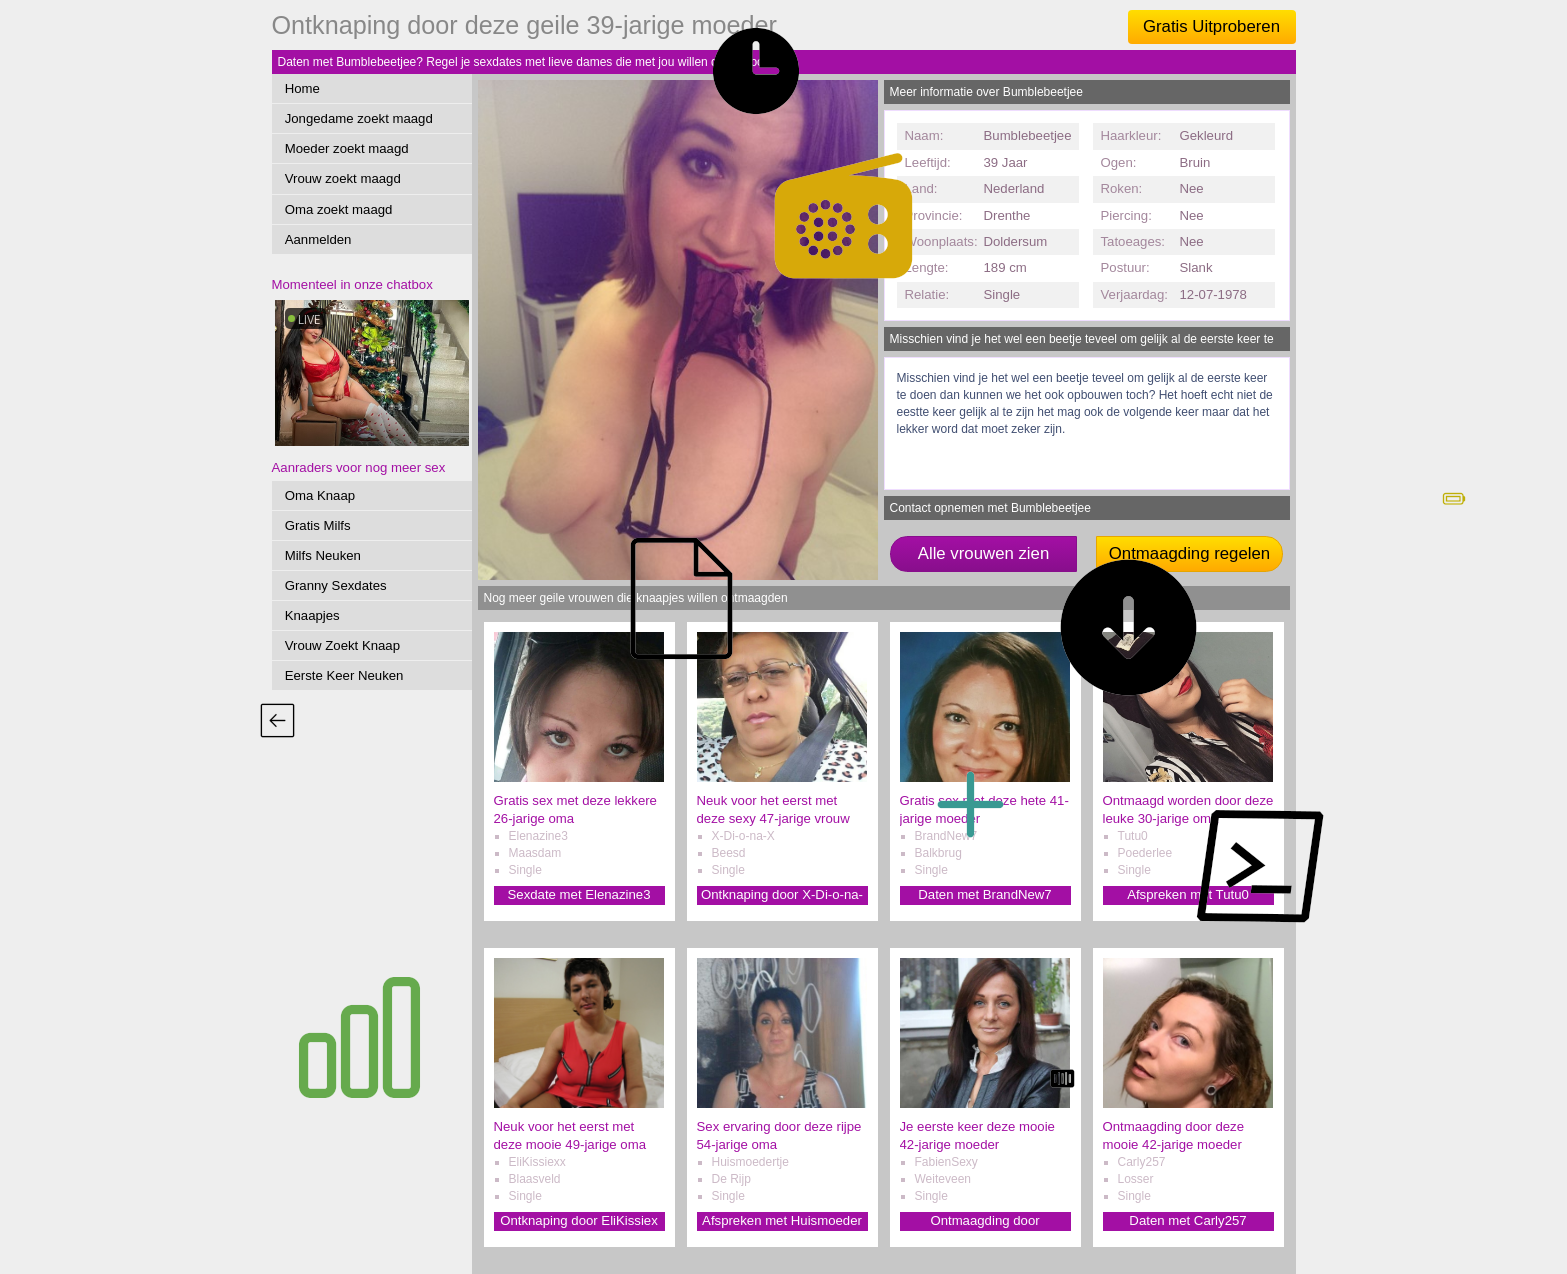 This screenshot has width=1567, height=1274. What do you see at coordinates (1260, 866) in the screenshot?
I see `open powershell terminal` at bounding box center [1260, 866].